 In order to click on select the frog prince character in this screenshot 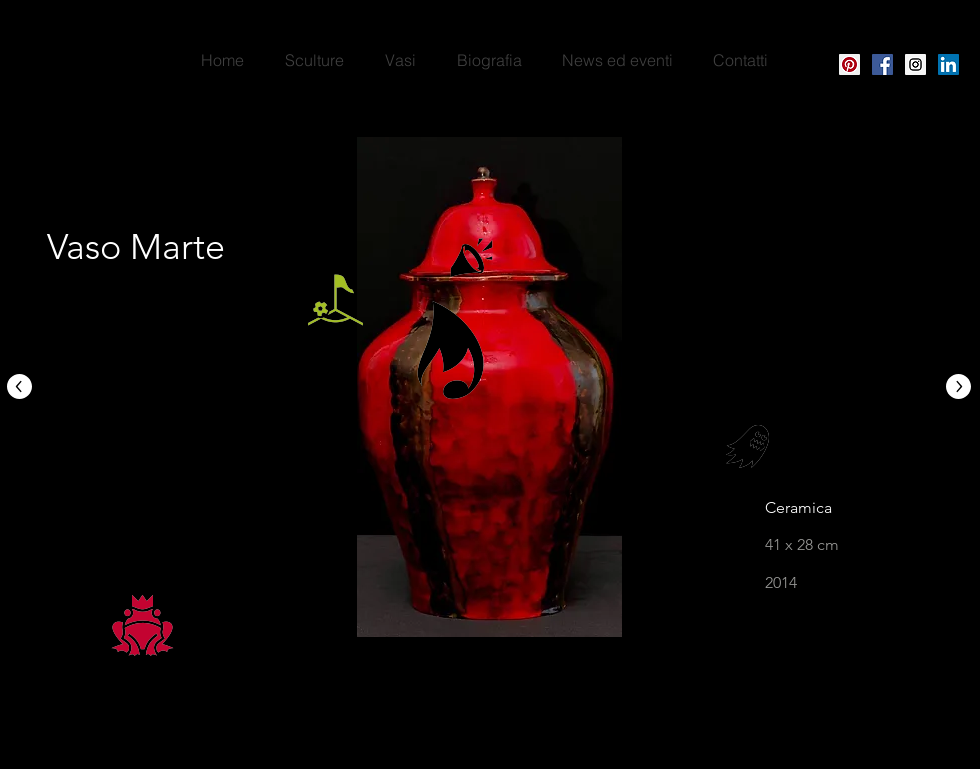, I will do `click(142, 625)`.